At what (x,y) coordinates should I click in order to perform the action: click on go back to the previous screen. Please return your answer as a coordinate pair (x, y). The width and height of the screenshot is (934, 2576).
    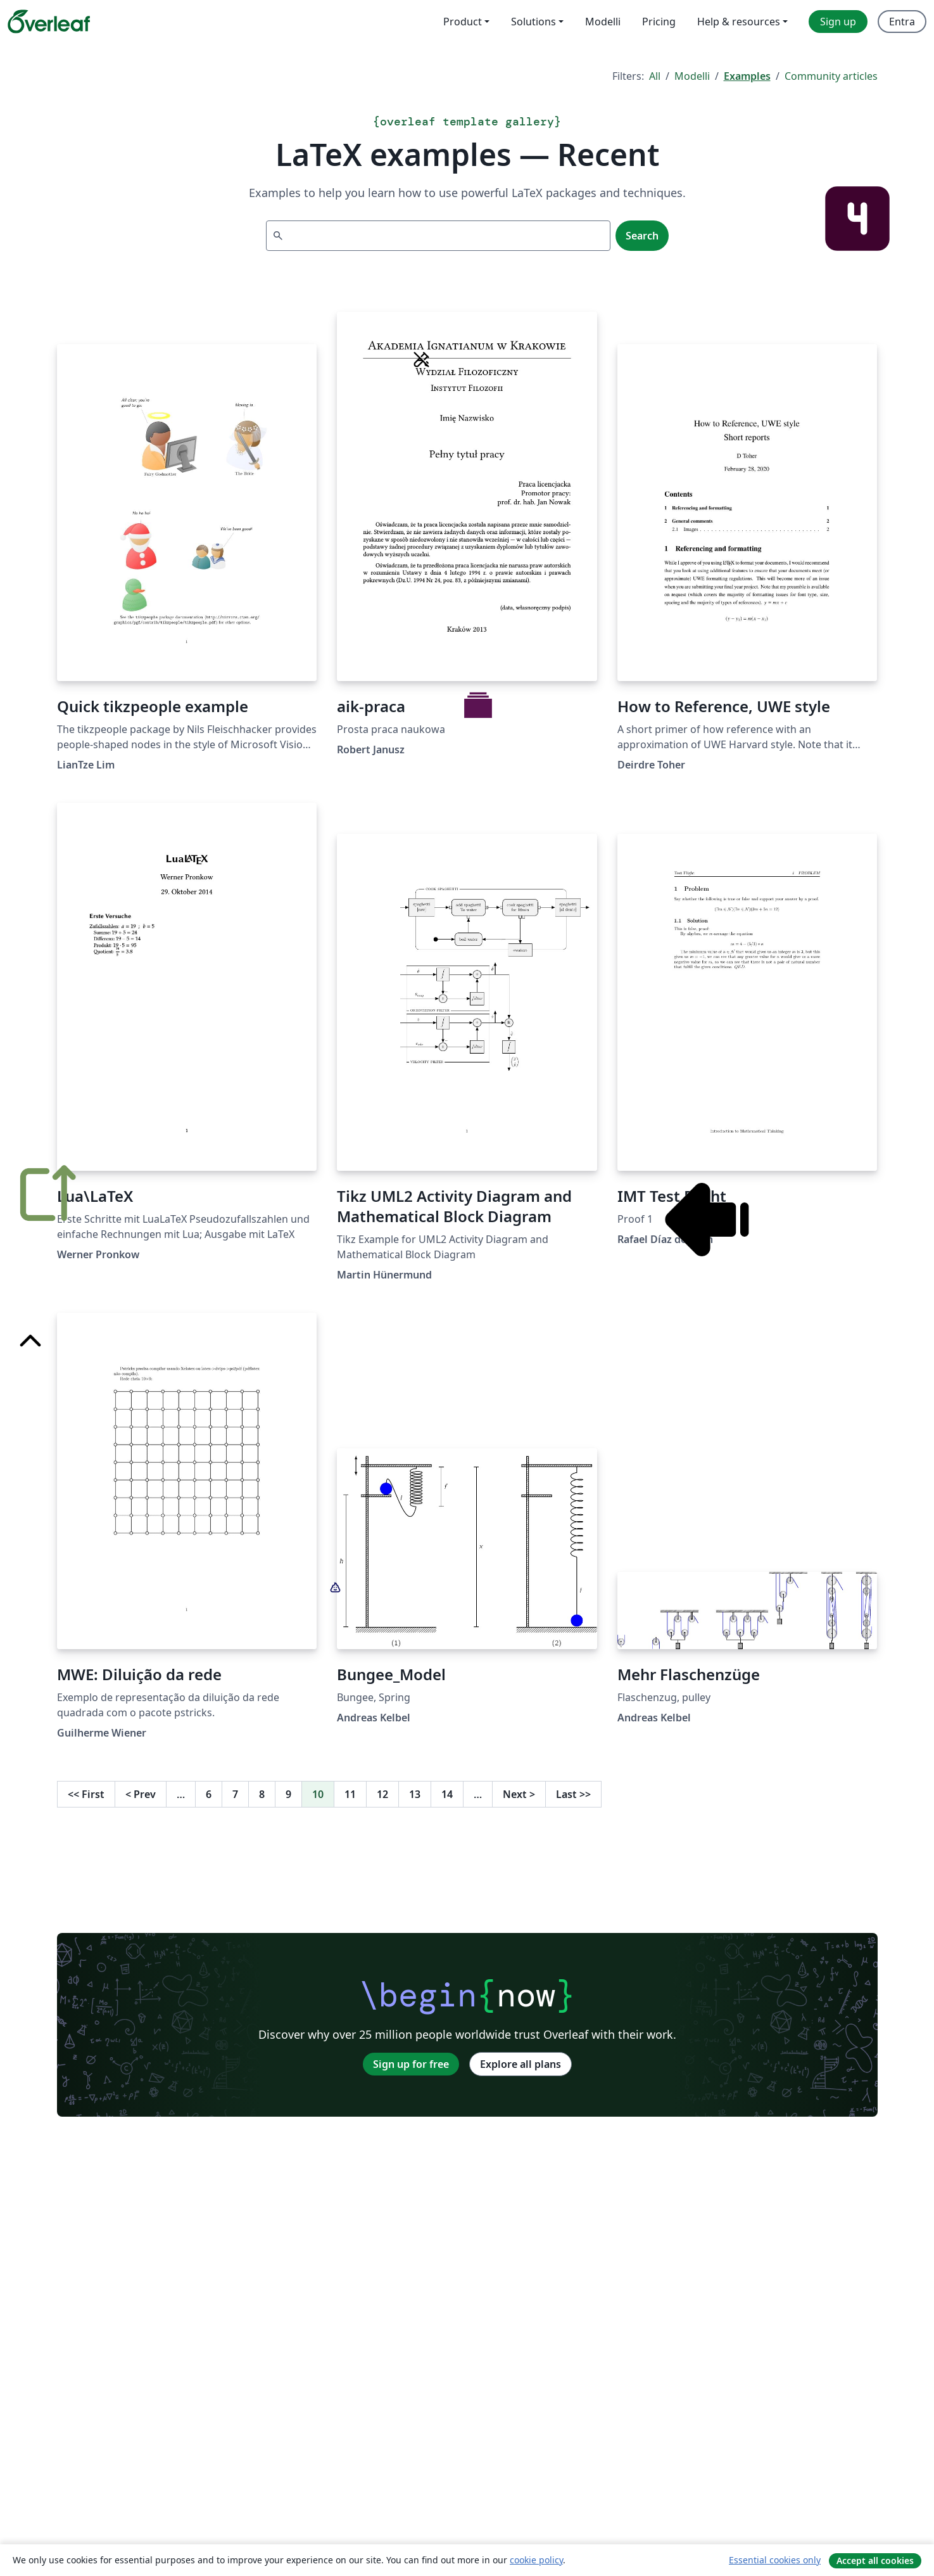
    Looking at the image, I should click on (706, 1220).